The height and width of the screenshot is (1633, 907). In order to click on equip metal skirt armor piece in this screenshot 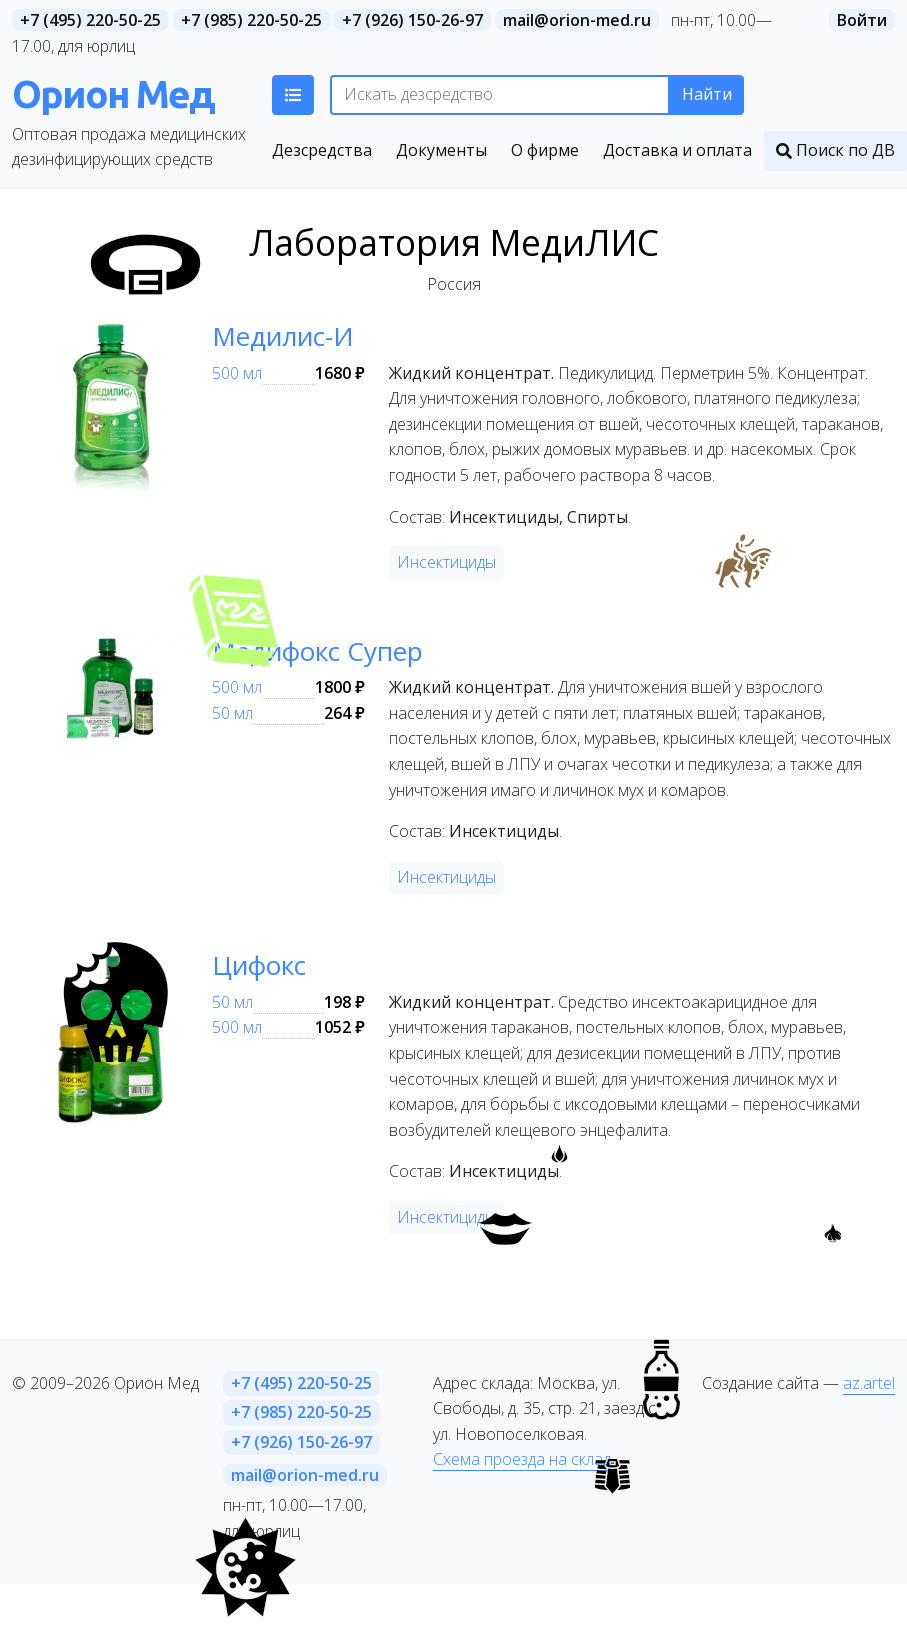, I will do `click(612, 1476)`.